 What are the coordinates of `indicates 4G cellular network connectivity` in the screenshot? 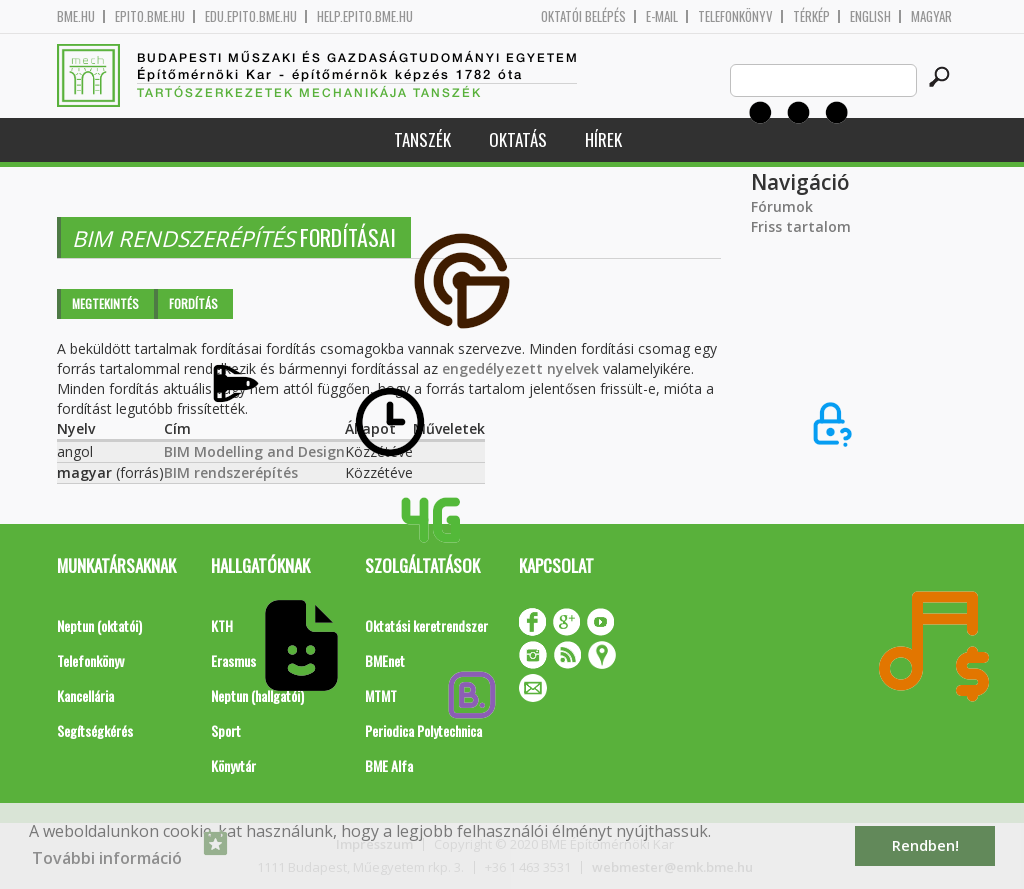 It's located at (433, 520).